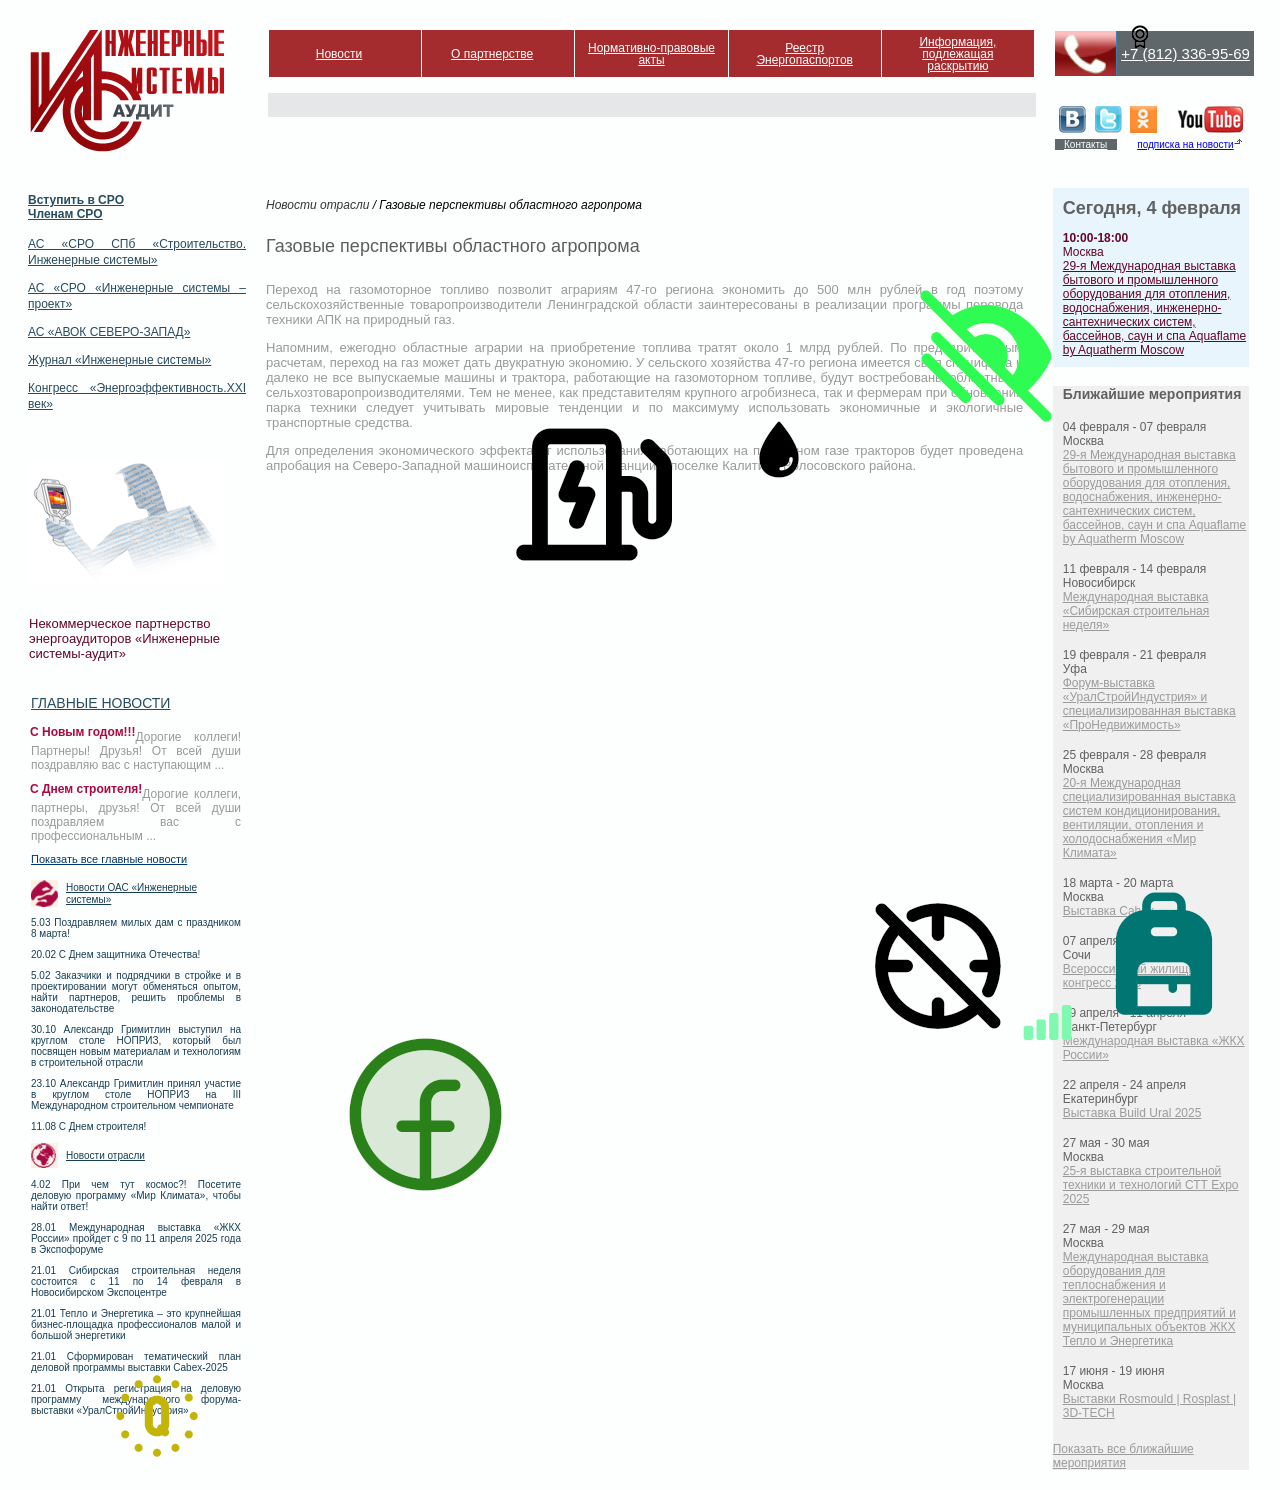 Image resolution: width=1280 pixels, height=1490 pixels. What do you see at coordinates (587, 494) in the screenshot?
I see `find nearby EV charging stations` at bounding box center [587, 494].